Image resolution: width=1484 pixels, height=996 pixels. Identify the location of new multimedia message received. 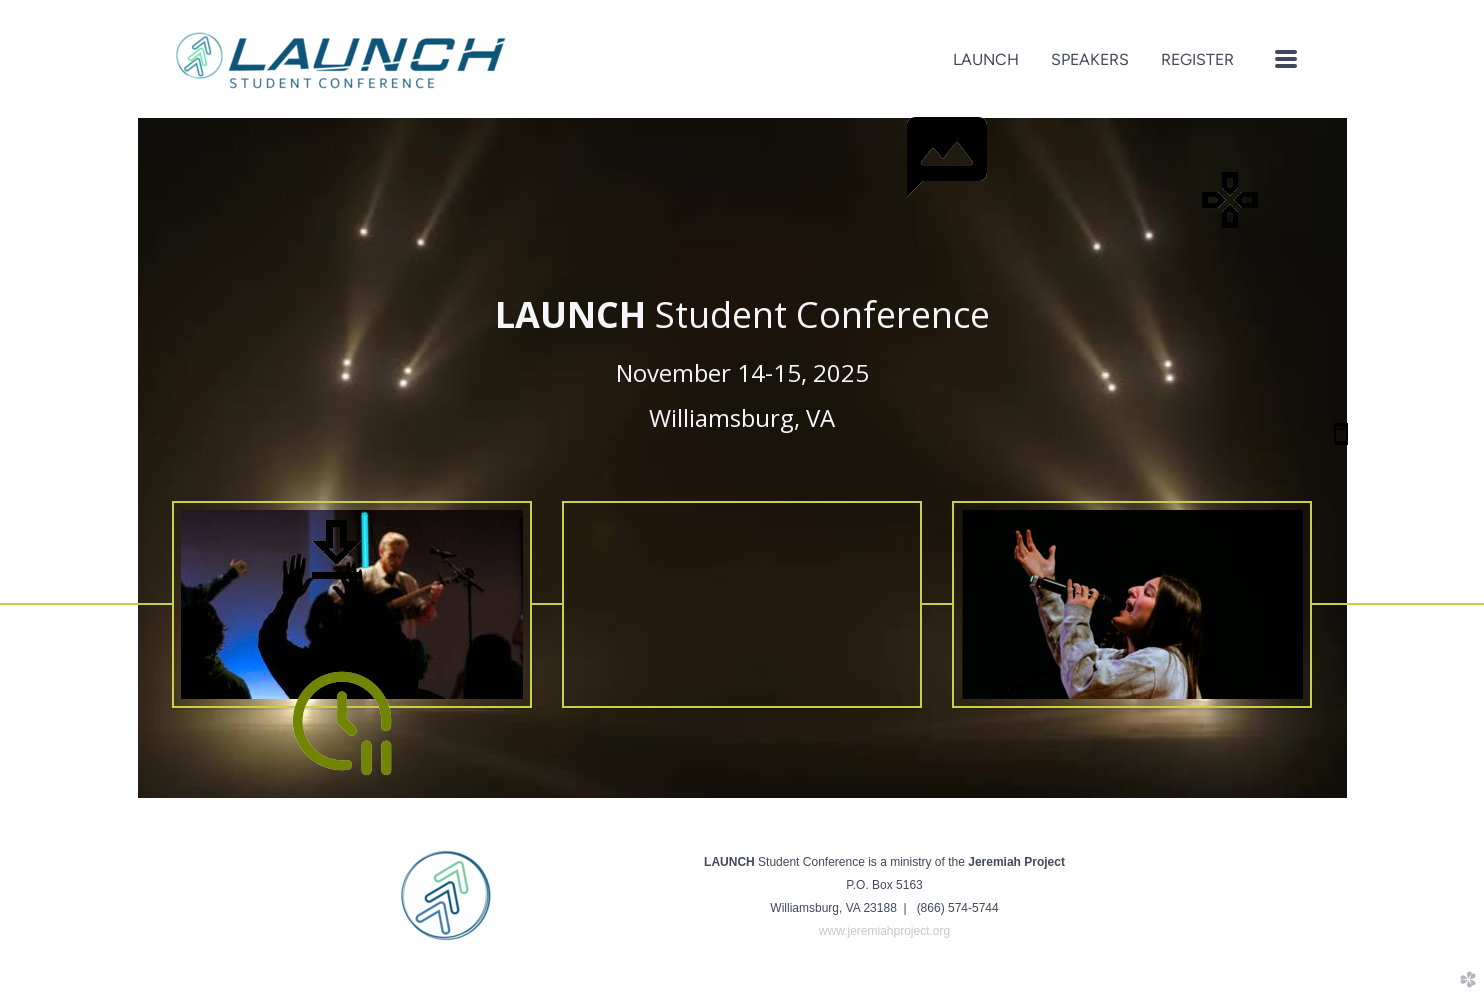
(947, 157).